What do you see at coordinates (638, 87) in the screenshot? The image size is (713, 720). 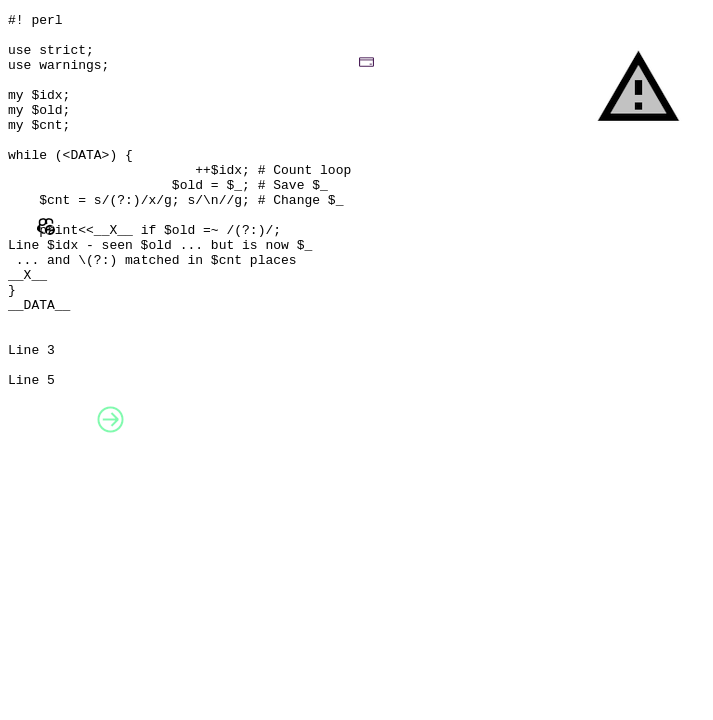 I see `indicates a warning or caution state` at bounding box center [638, 87].